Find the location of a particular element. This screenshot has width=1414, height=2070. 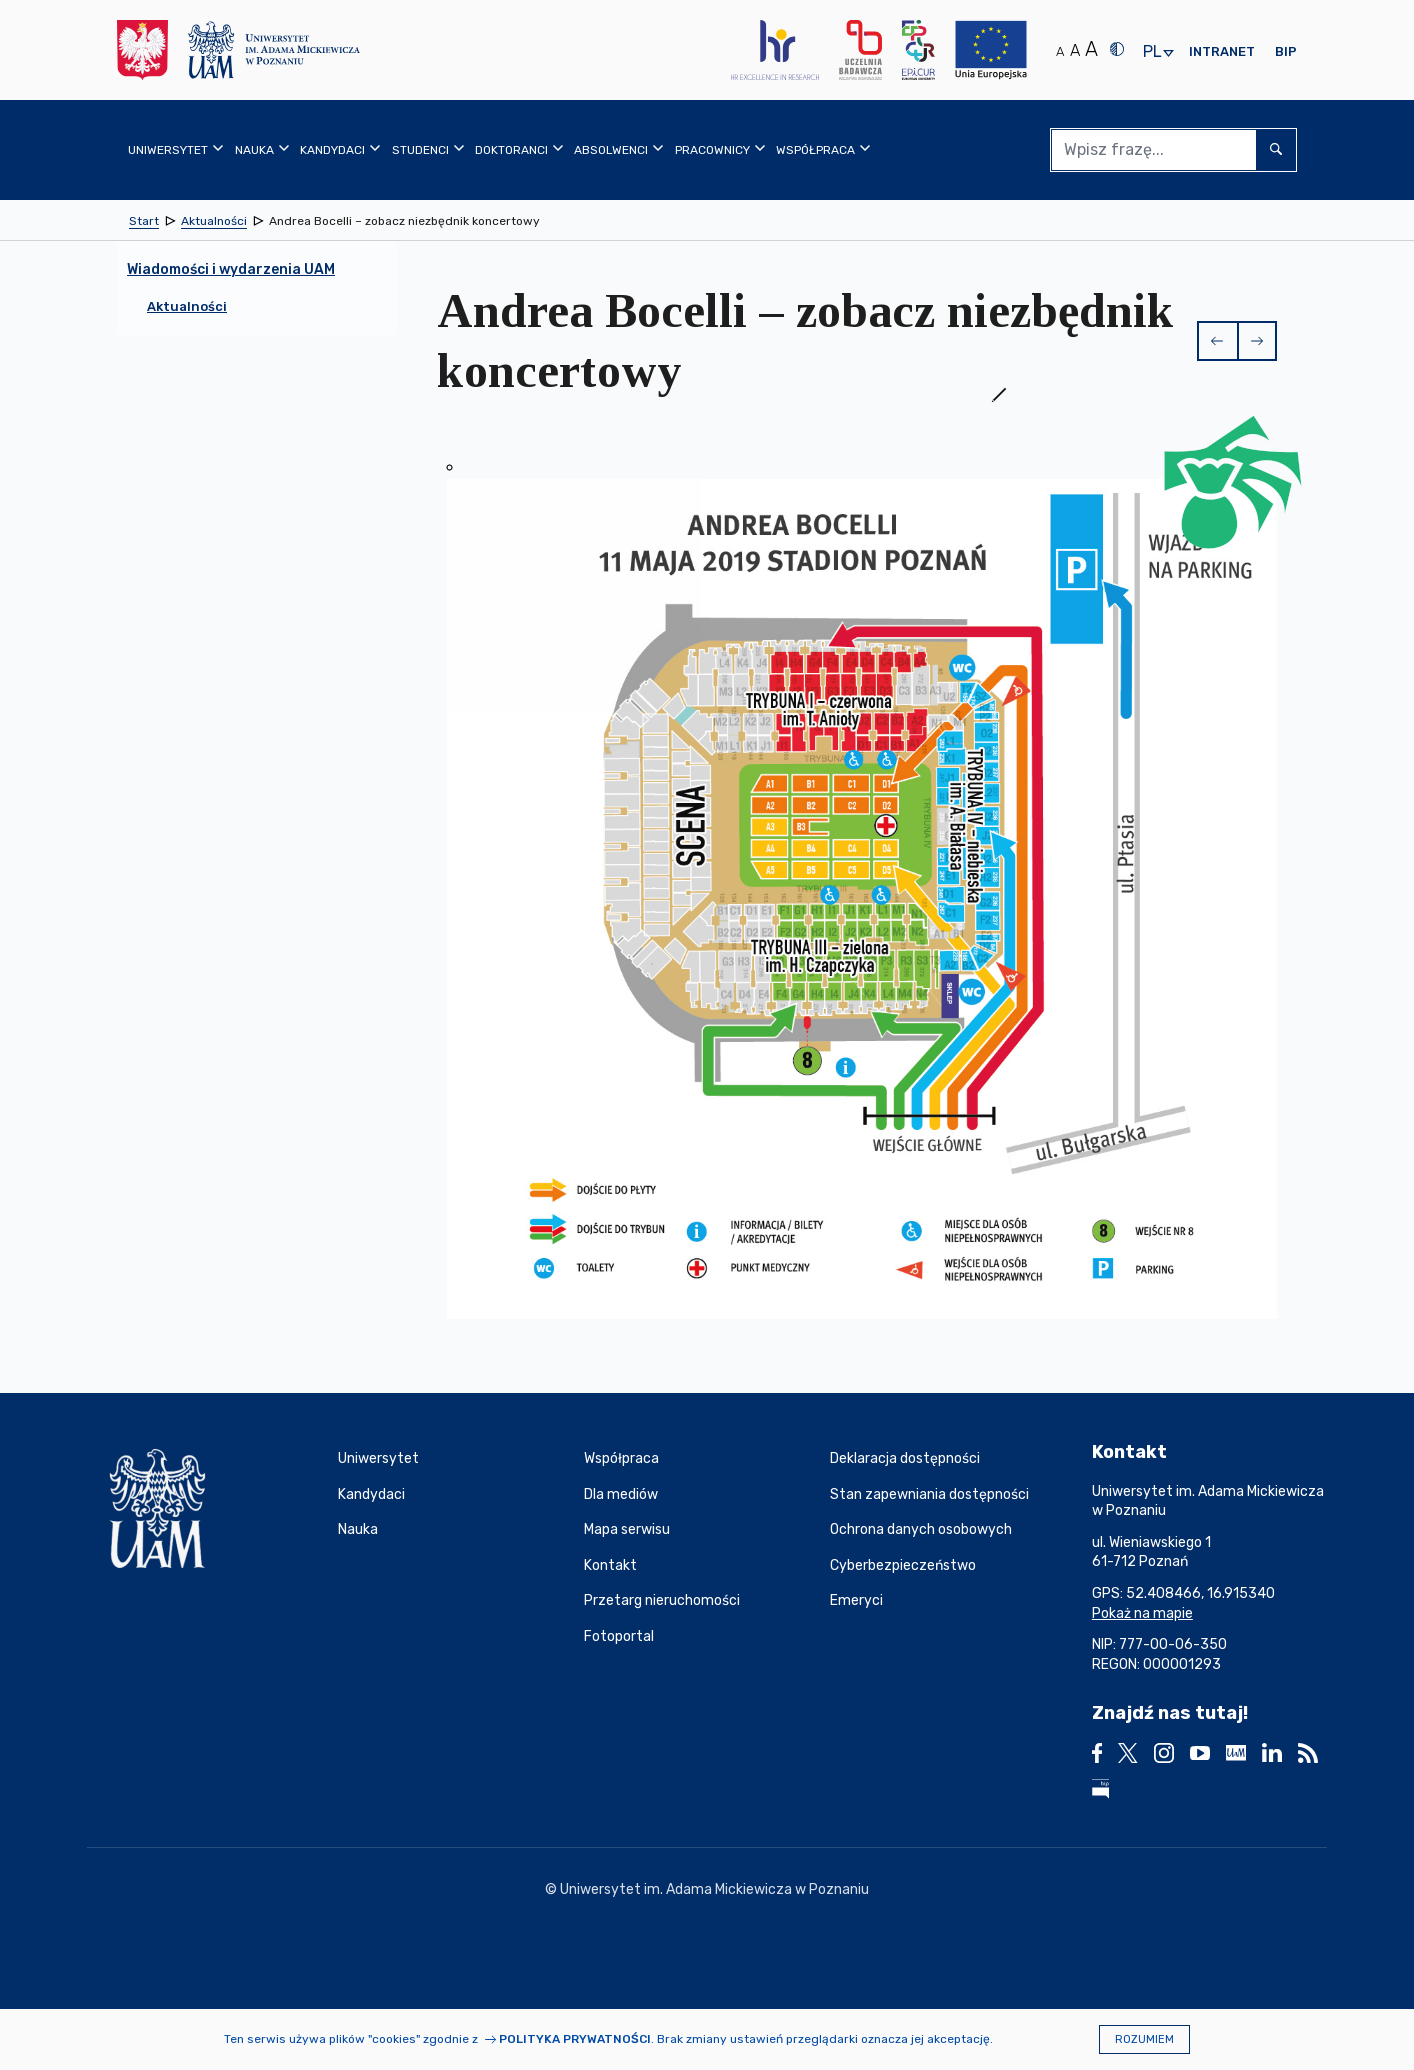

steal or grab an item quickly is located at coordinates (1233, 478).